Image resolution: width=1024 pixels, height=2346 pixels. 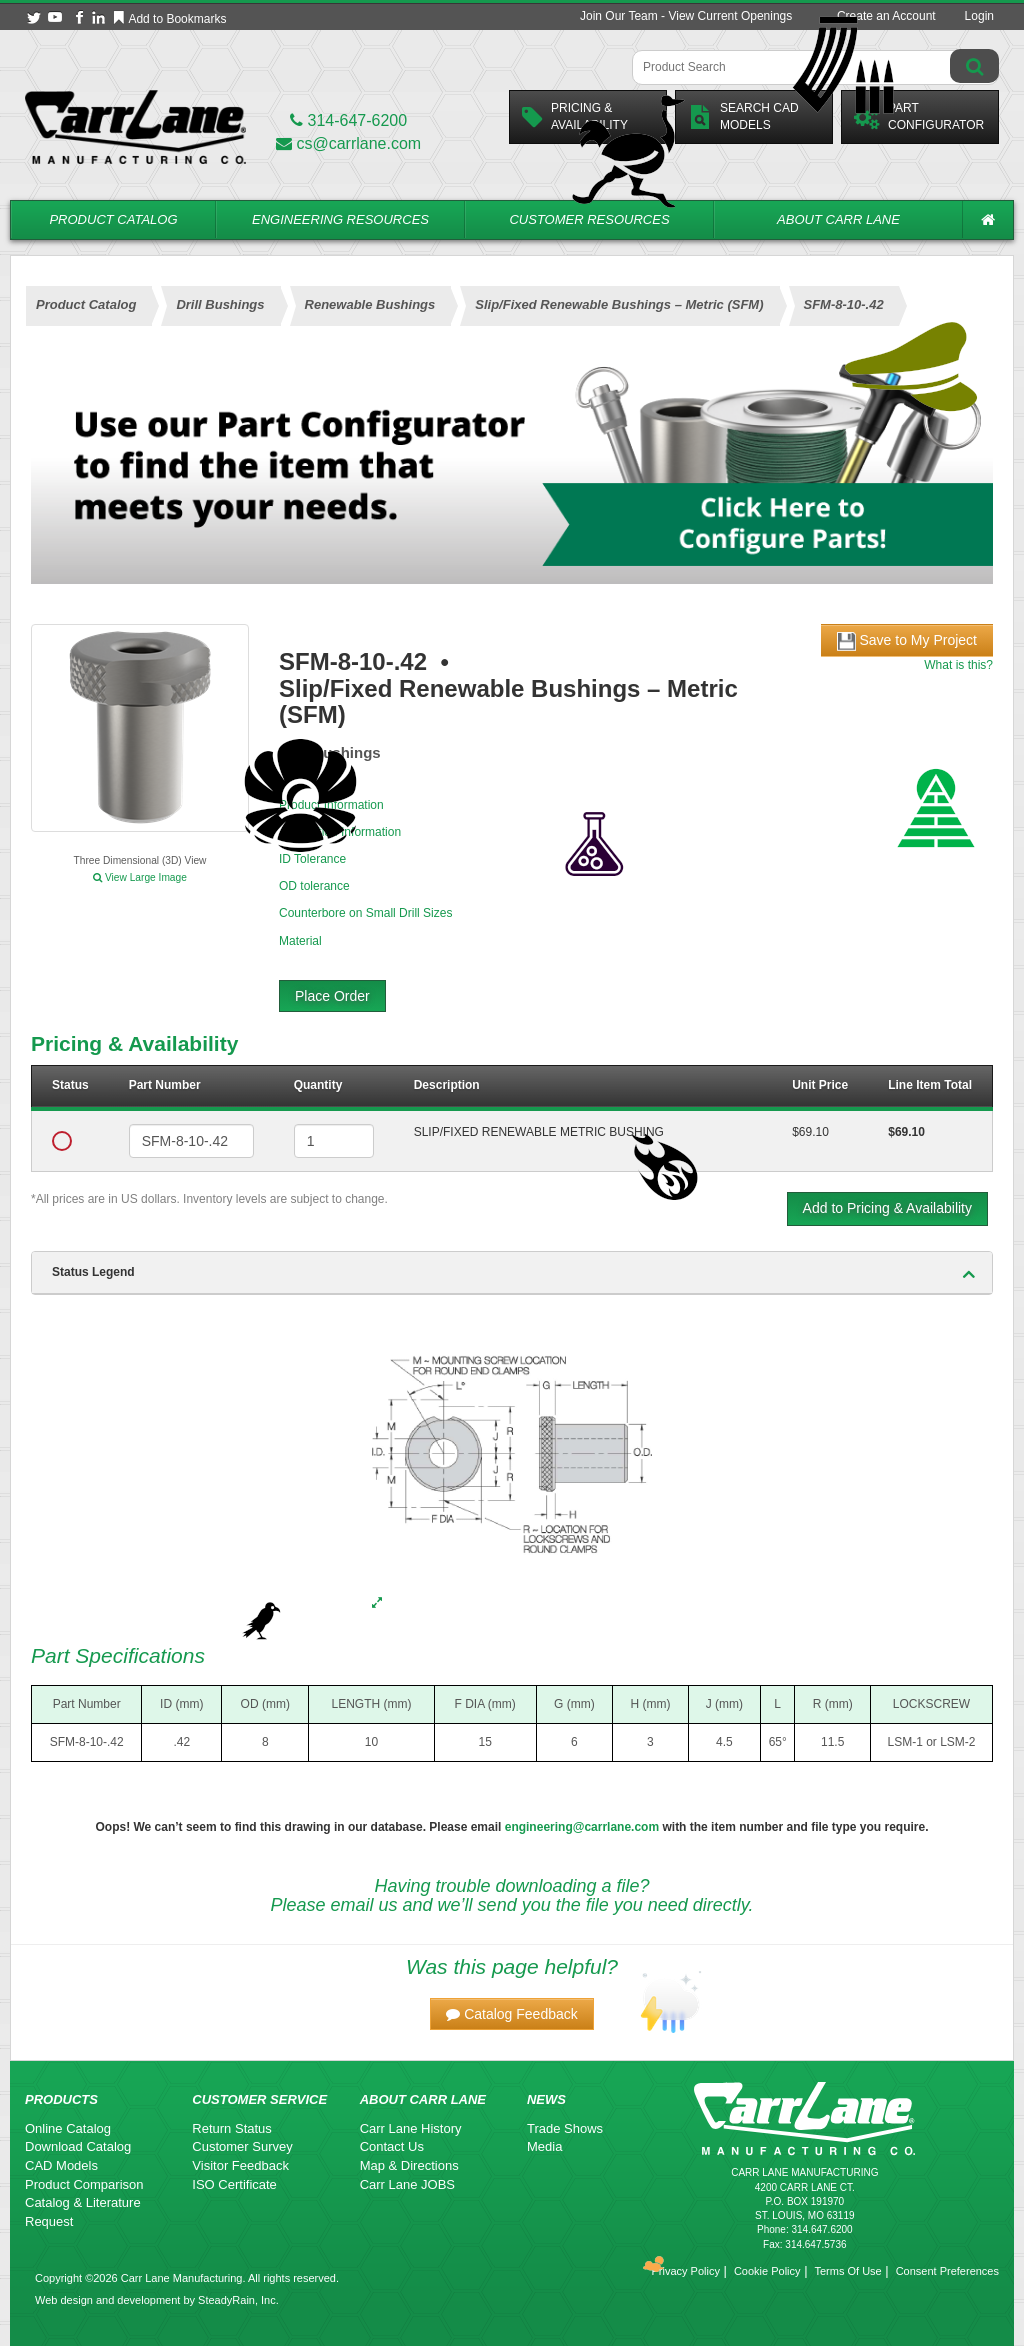 I want to click on indicates a hot streak or trending content, so click(x=664, y=1166).